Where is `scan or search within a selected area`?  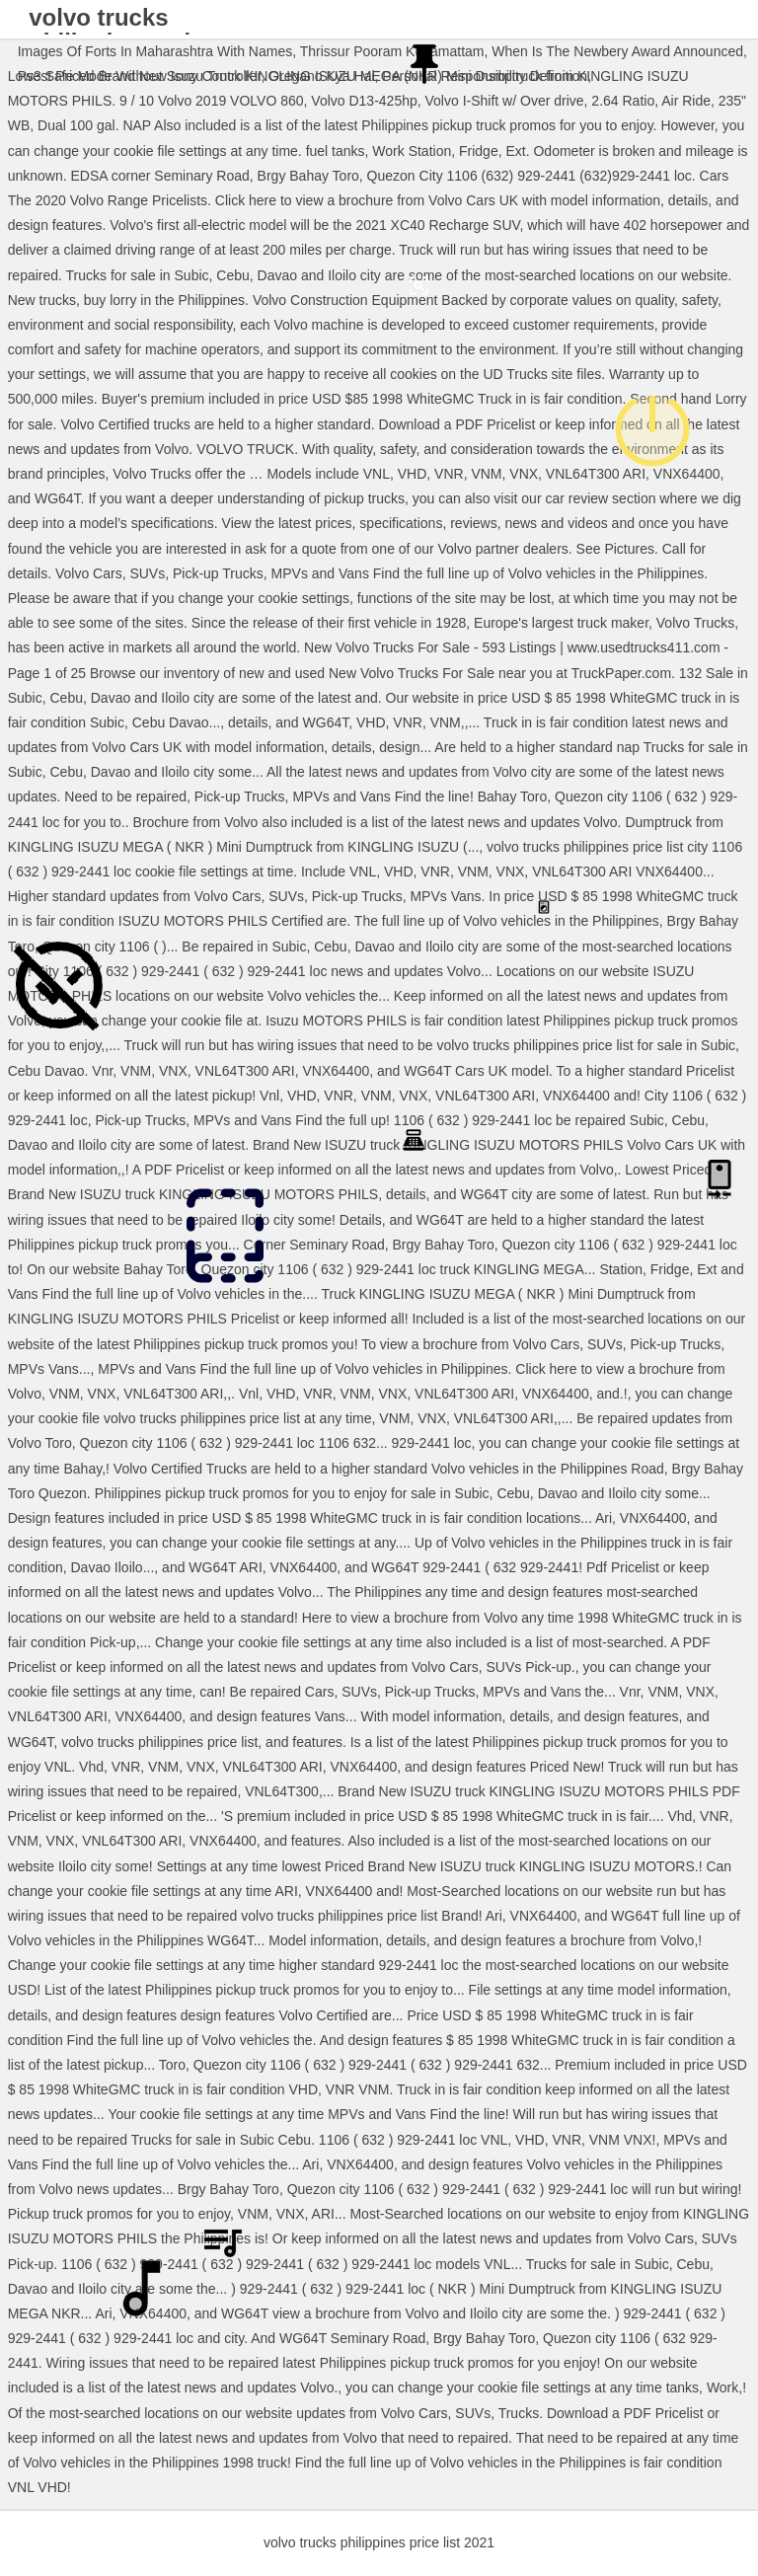 scan or search within a selected area is located at coordinates (418, 285).